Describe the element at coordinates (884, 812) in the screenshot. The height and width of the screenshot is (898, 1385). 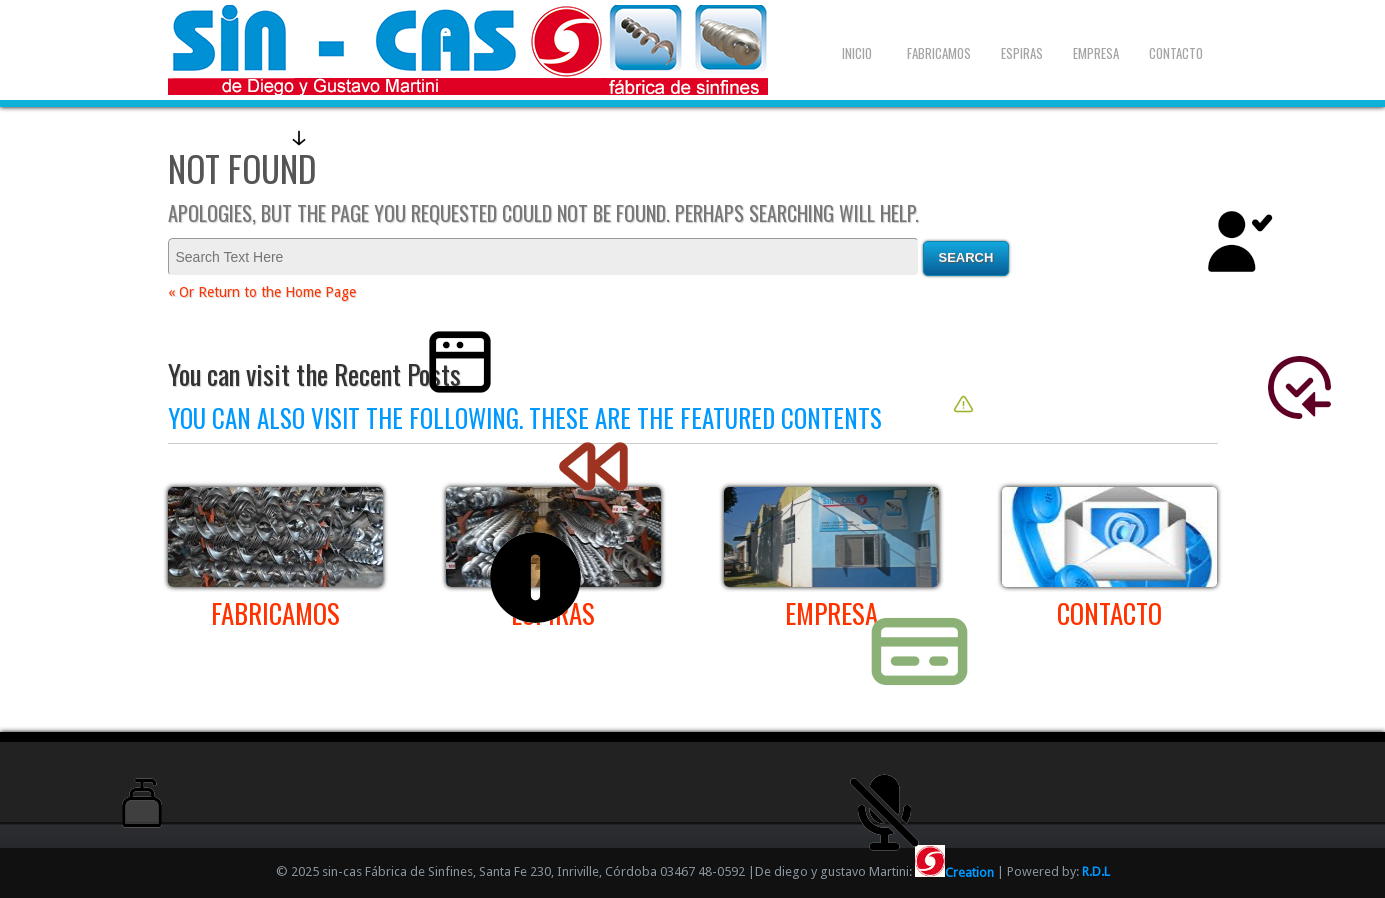
I see `microphone is muted` at that location.